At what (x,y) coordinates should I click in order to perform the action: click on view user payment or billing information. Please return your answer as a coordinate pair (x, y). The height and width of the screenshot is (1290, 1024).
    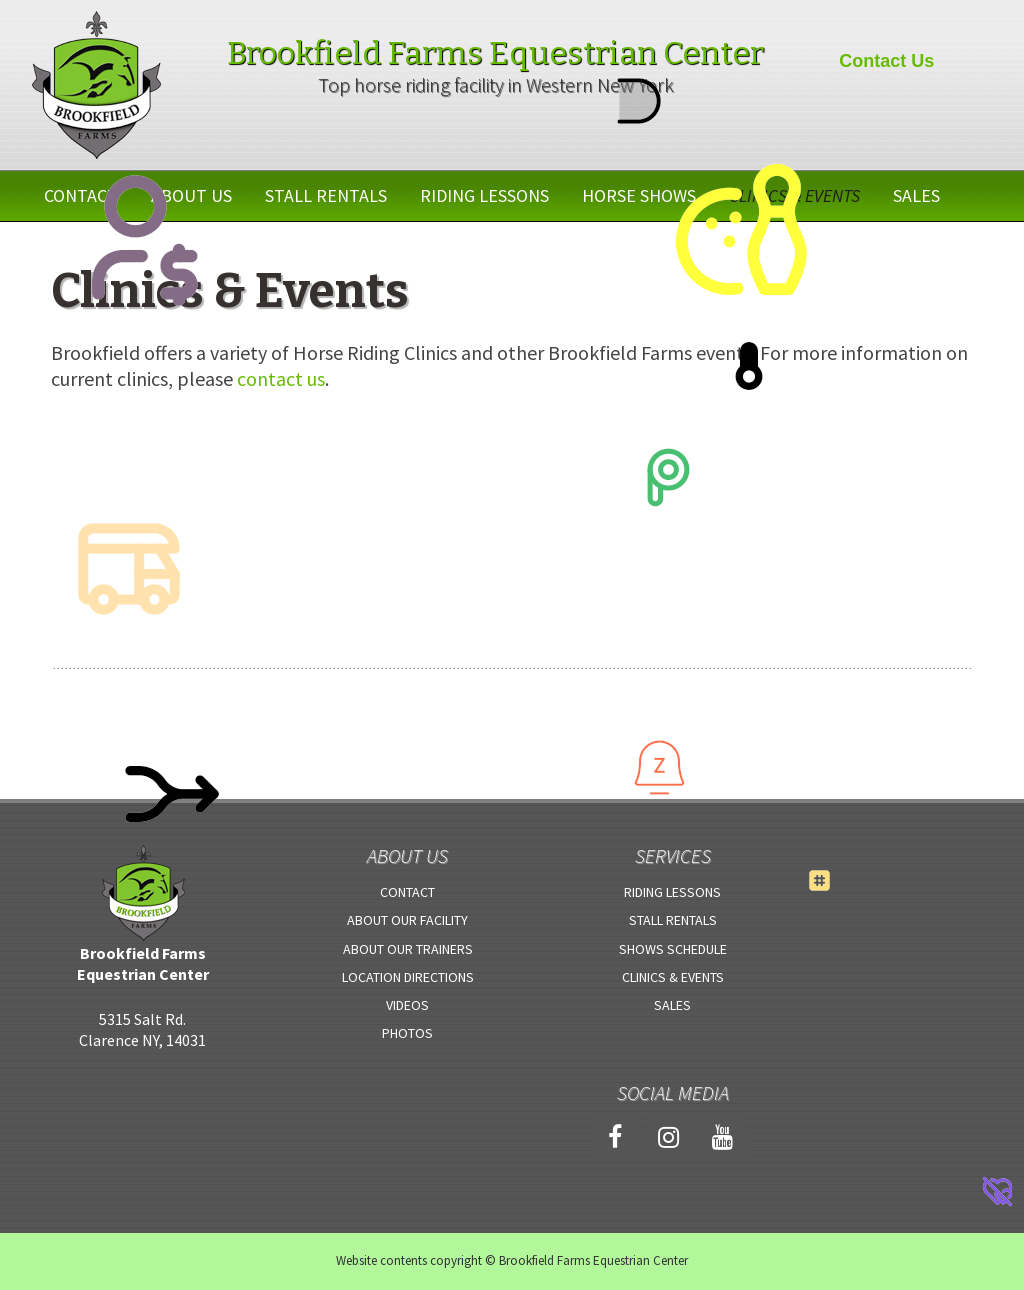
    Looking at the image, I should click on (135, 237).